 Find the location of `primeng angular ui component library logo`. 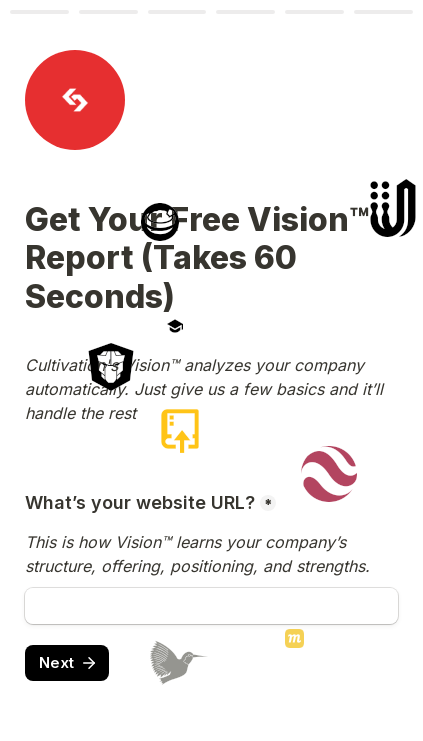

primeng angular ui component library logo is located at coordinates (111, 367).